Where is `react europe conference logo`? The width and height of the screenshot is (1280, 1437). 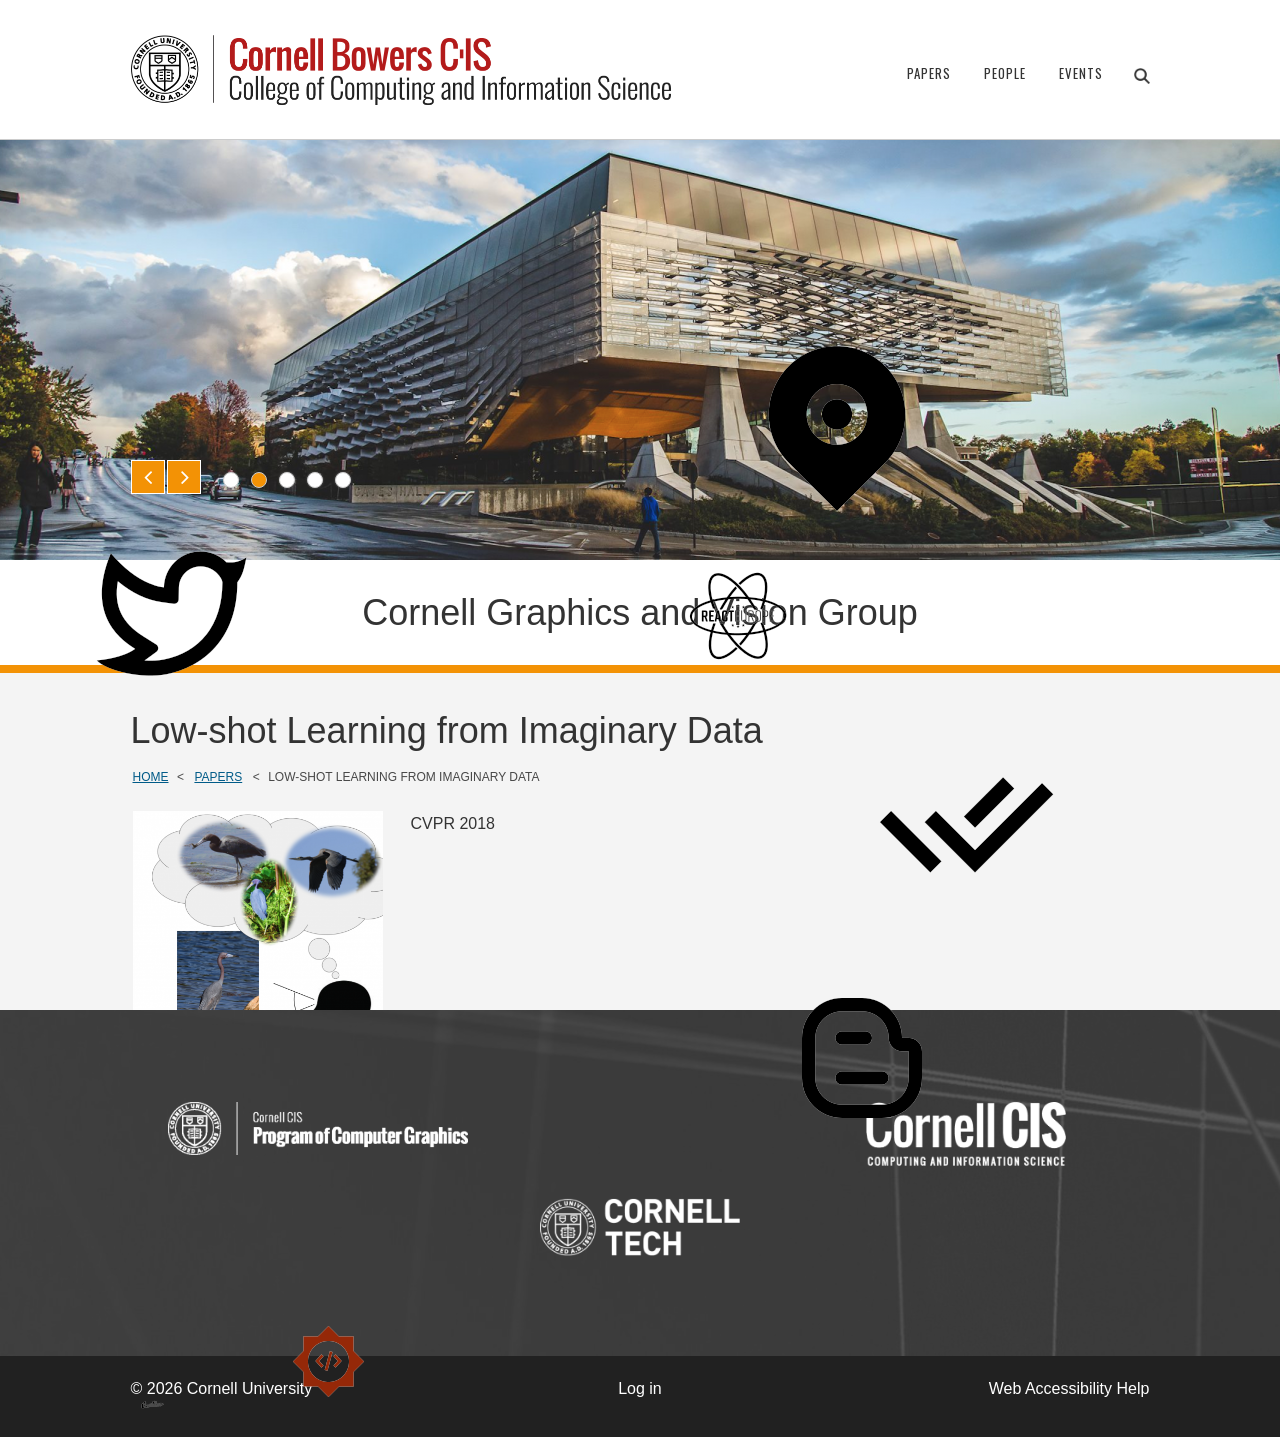 react europe conference logo is located at coordinates (738, 616).